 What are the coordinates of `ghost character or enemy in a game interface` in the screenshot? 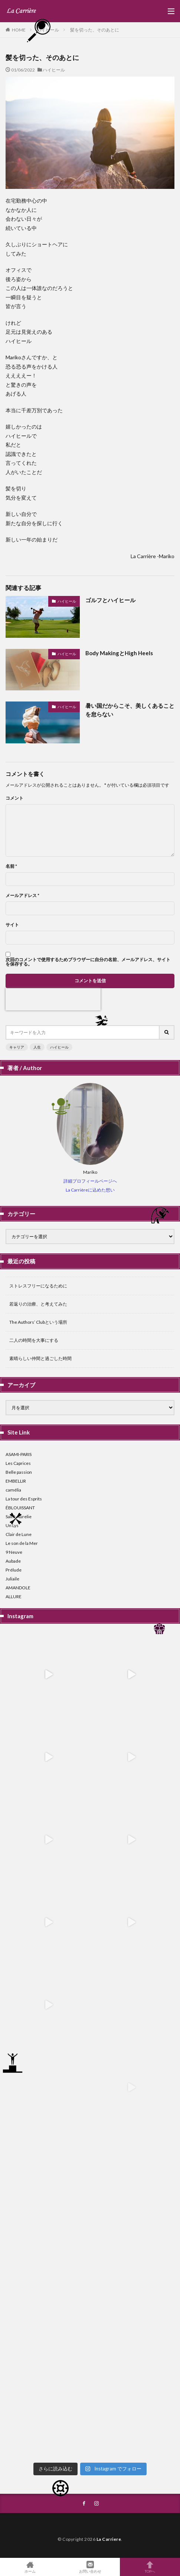 It's located at (101, 1020).